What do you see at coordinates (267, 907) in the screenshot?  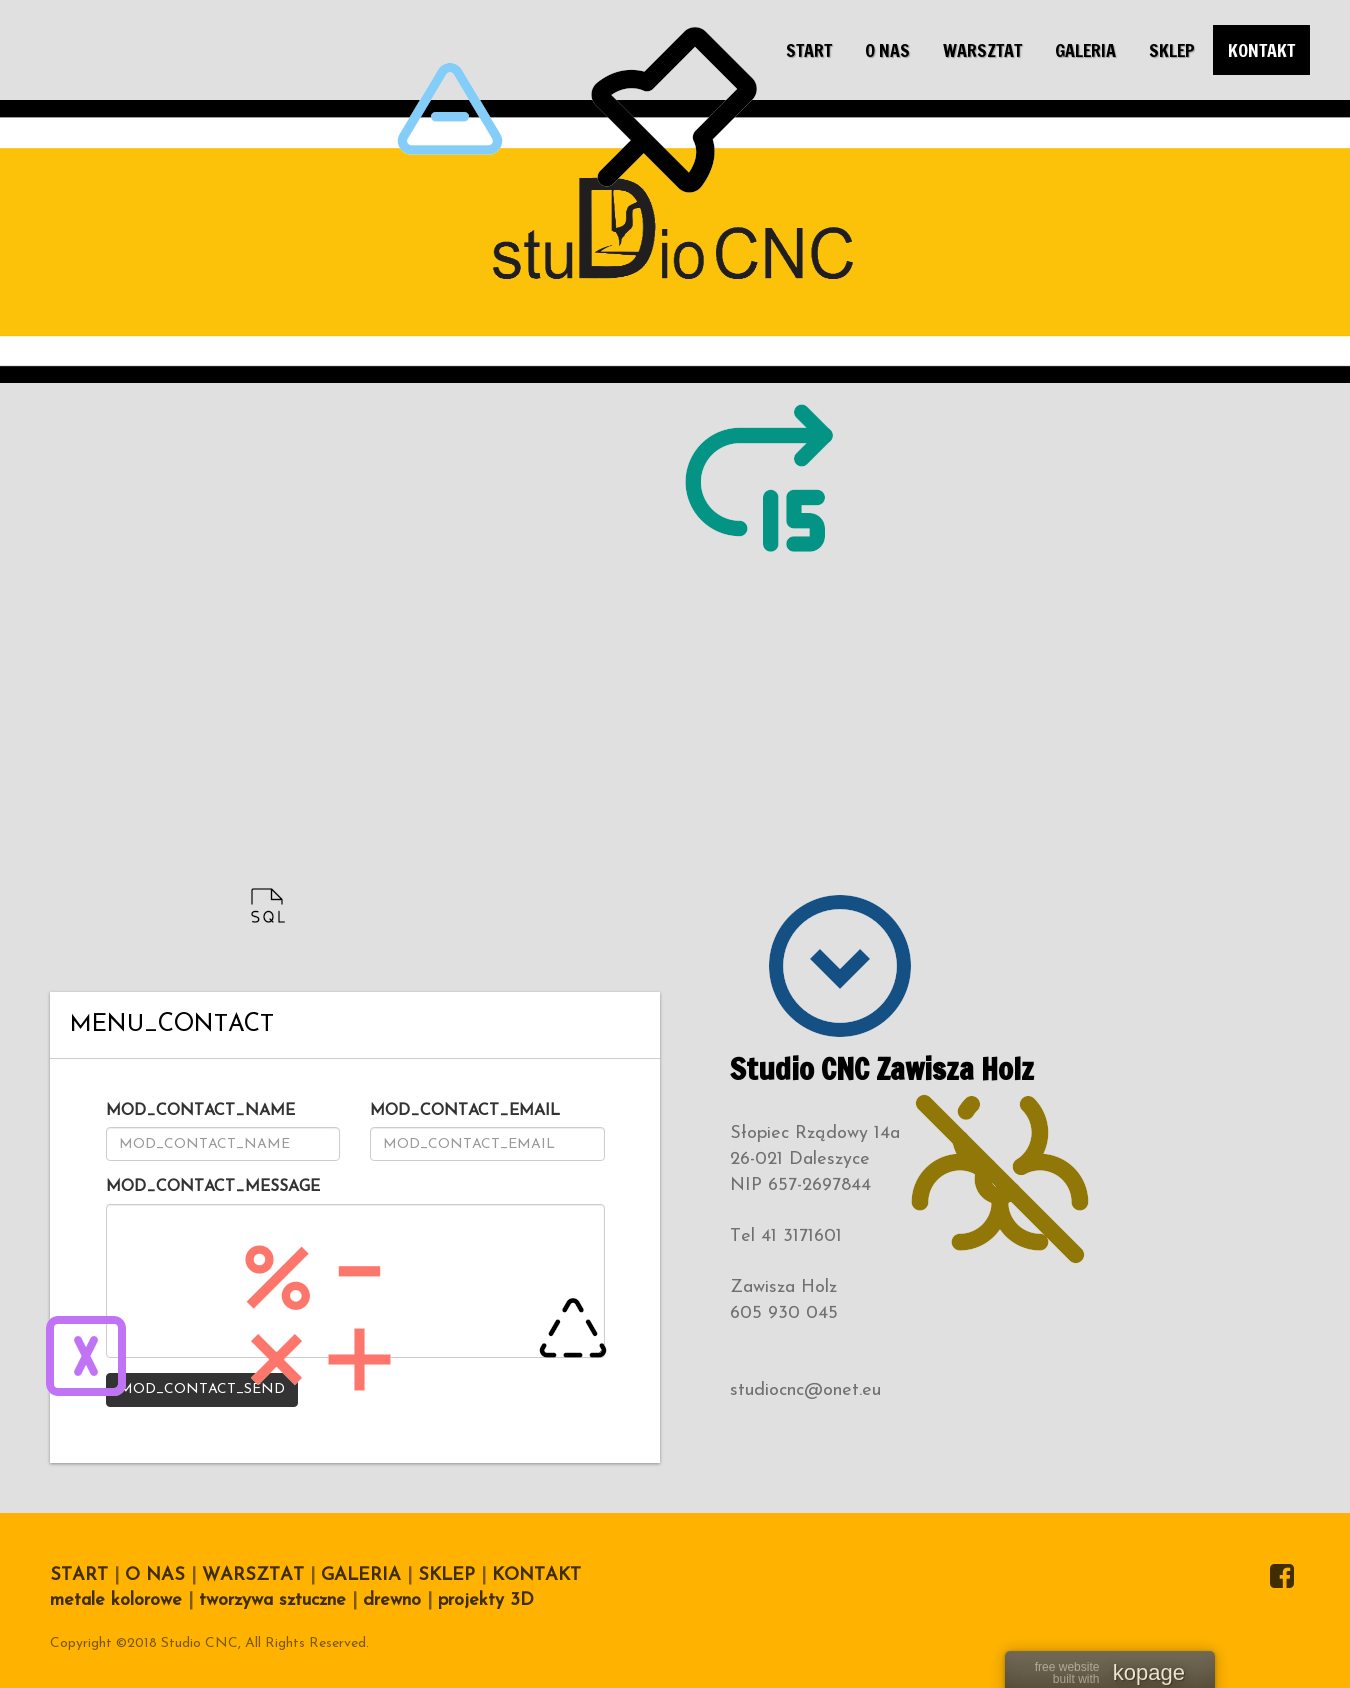 I see `open or view an SQL database file` at bounding box center [267, 907].